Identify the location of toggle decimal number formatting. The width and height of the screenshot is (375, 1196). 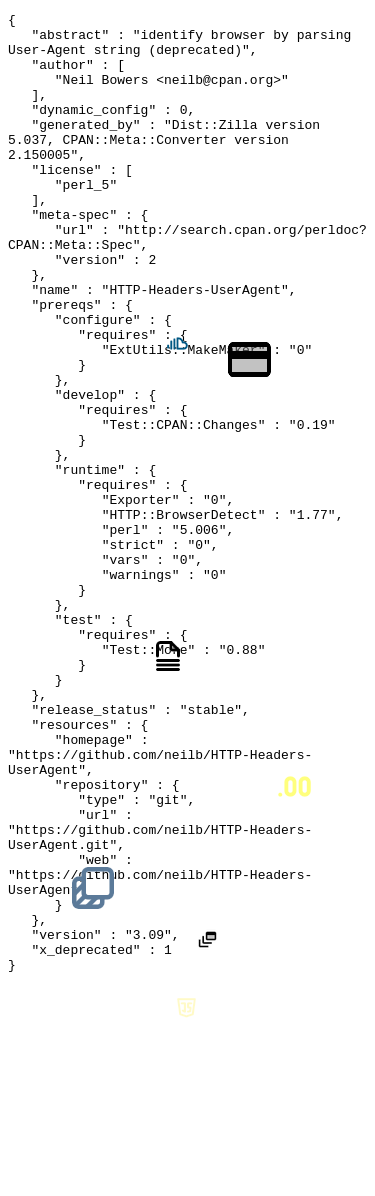
(294, 786).